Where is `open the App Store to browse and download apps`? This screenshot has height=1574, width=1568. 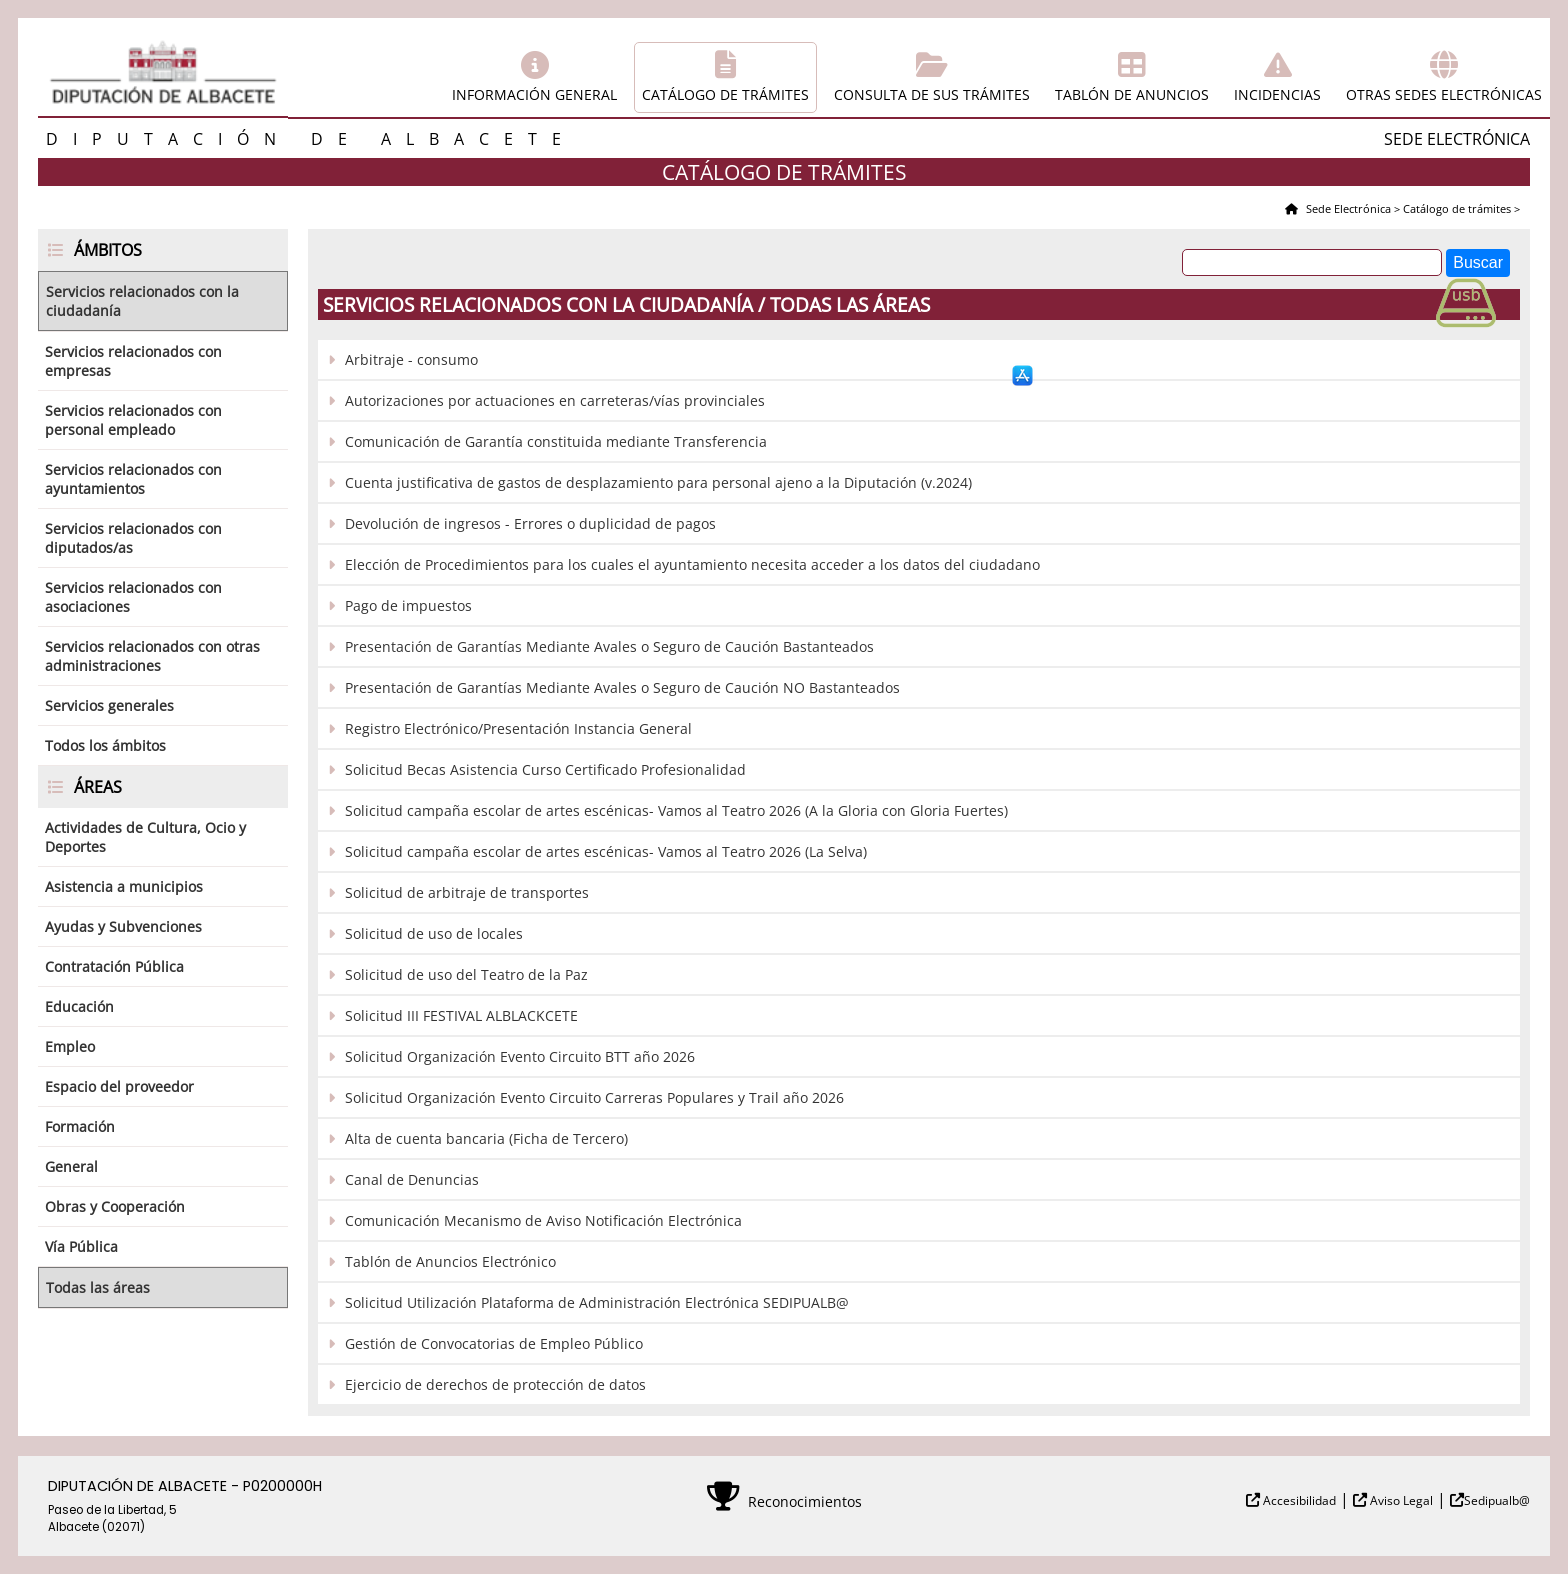 open the App Store to browse and download apps is located at coordinates (1022, 375).